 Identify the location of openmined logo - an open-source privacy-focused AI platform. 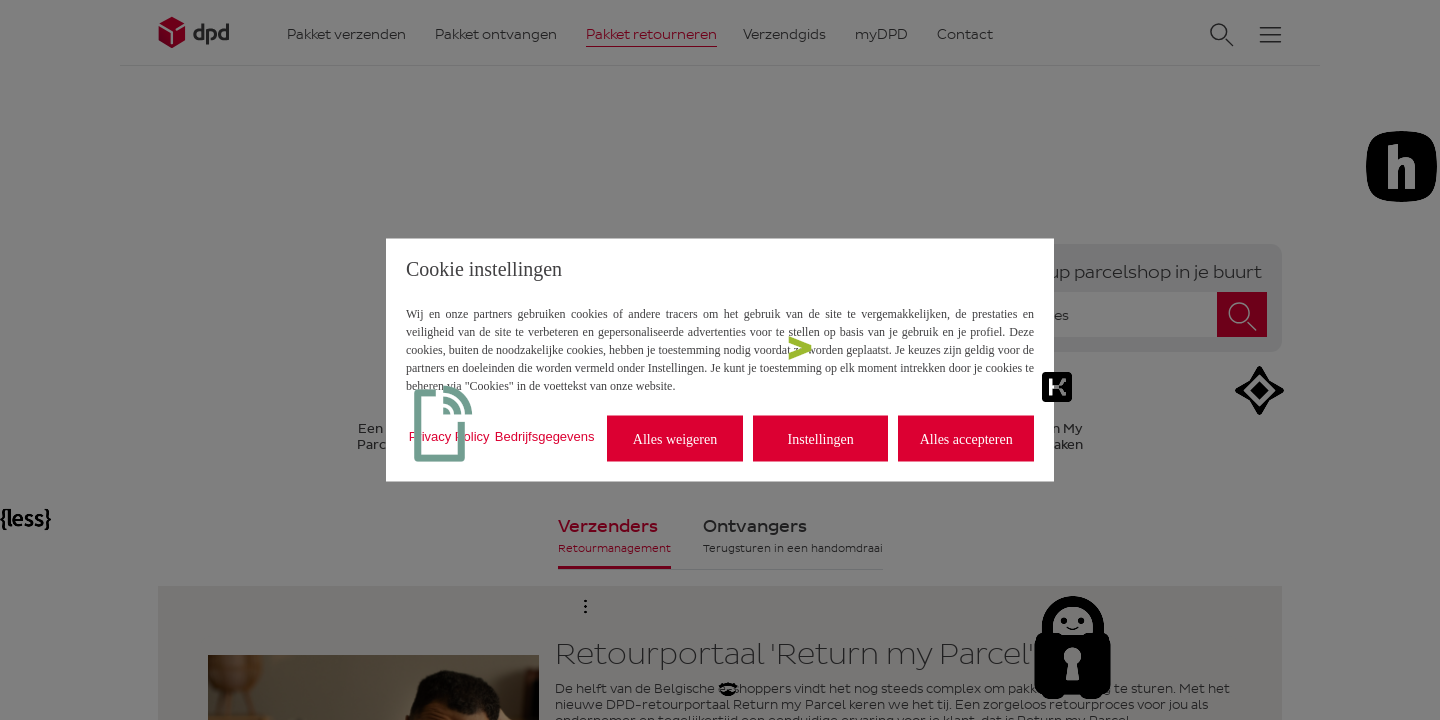
(1259, 390).